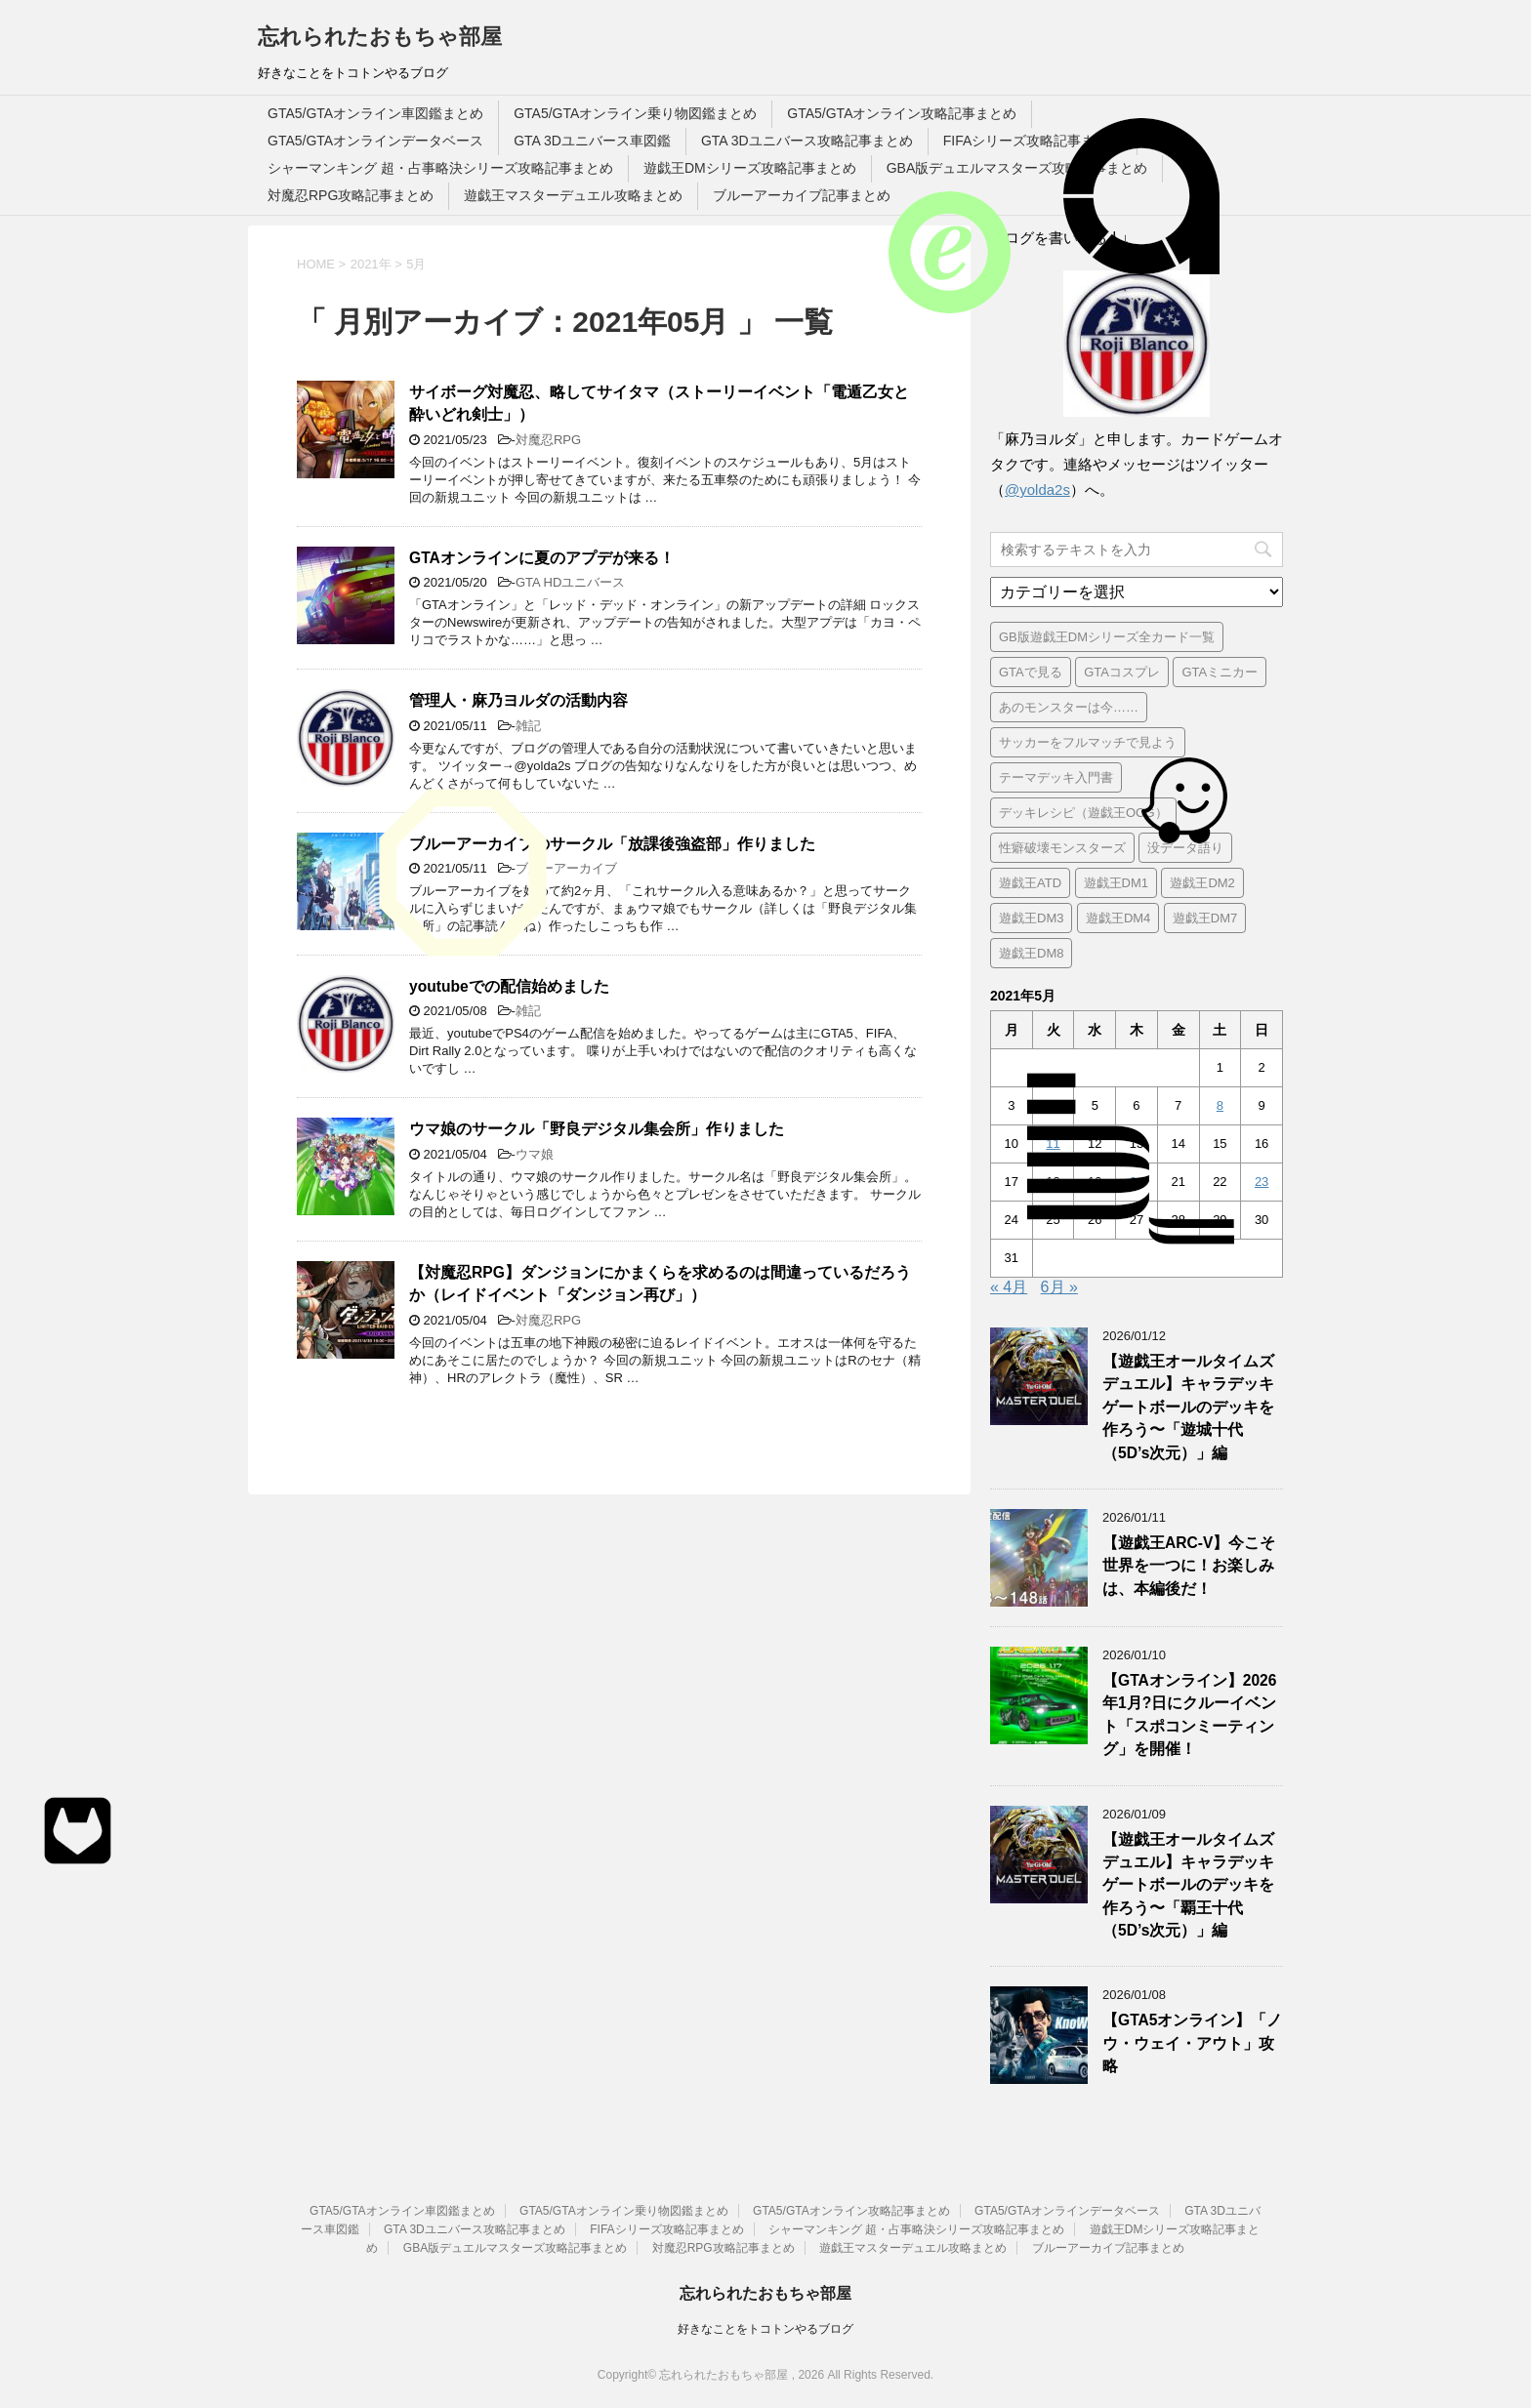  What do you see at coordinates (1141, 196) in the screenshot?
I see `akaunting accounting software logo` at bounding box center [1141, 196].